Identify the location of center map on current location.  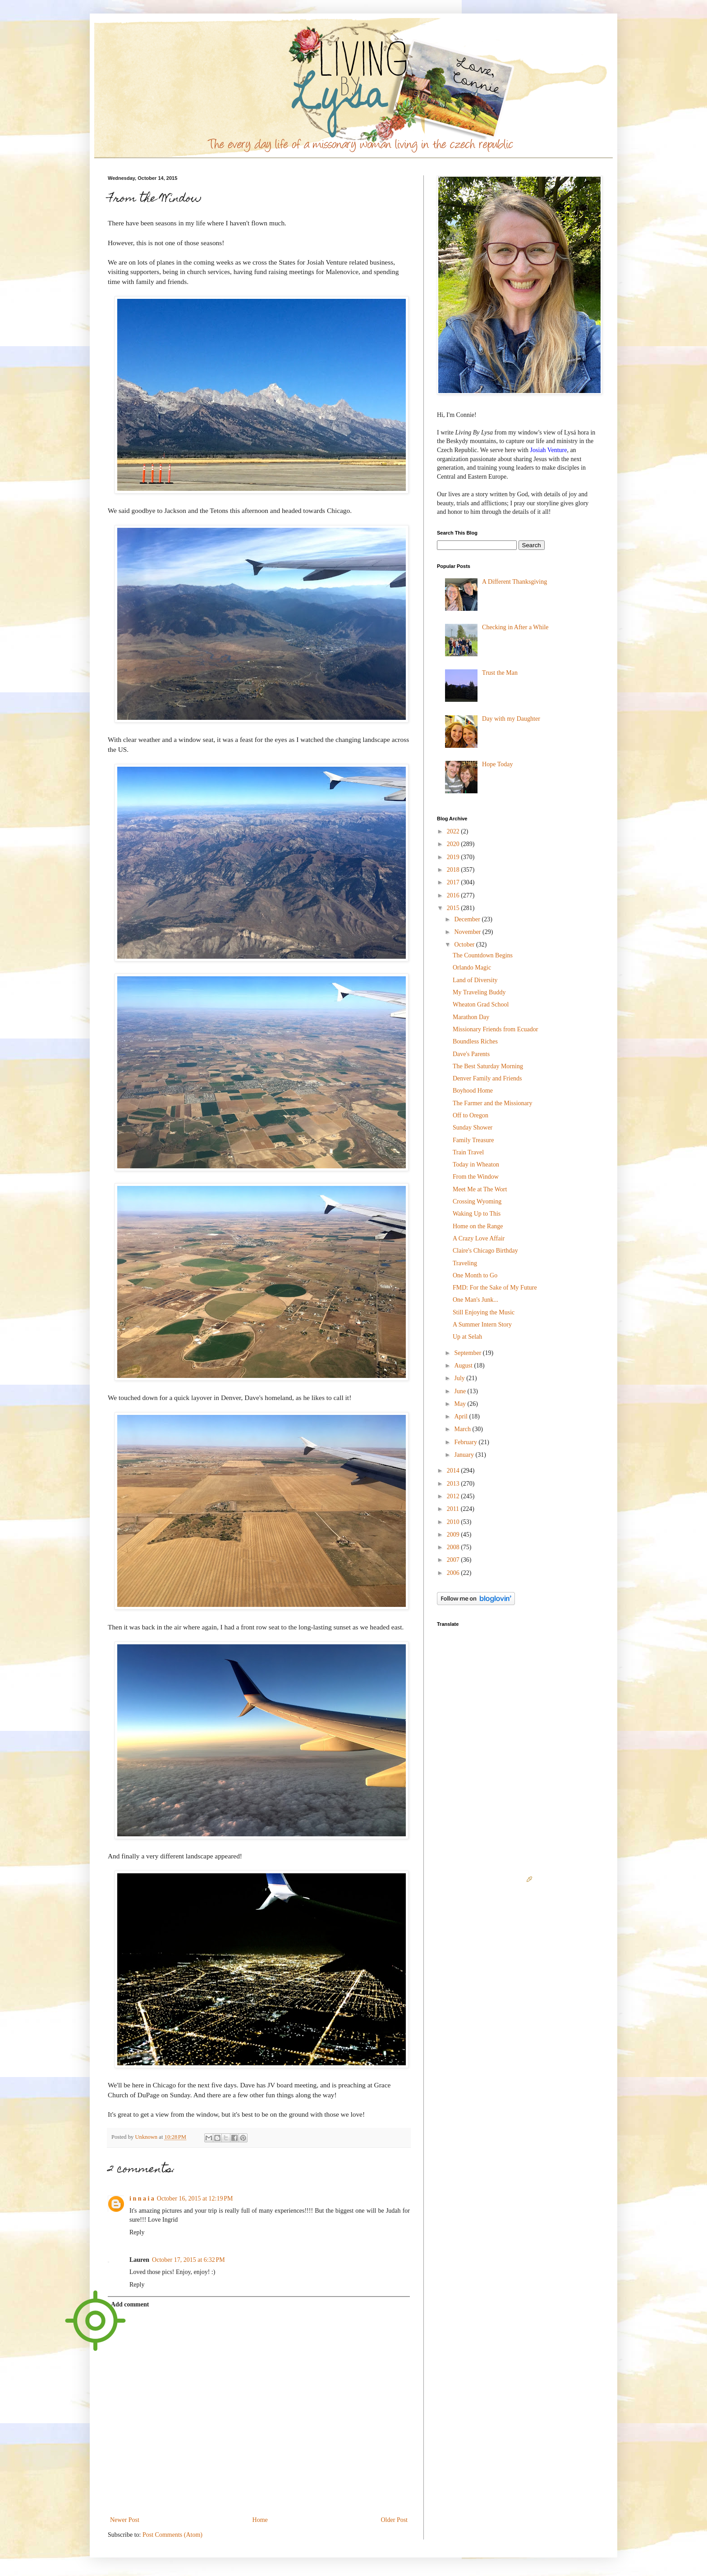
(95, 2320).